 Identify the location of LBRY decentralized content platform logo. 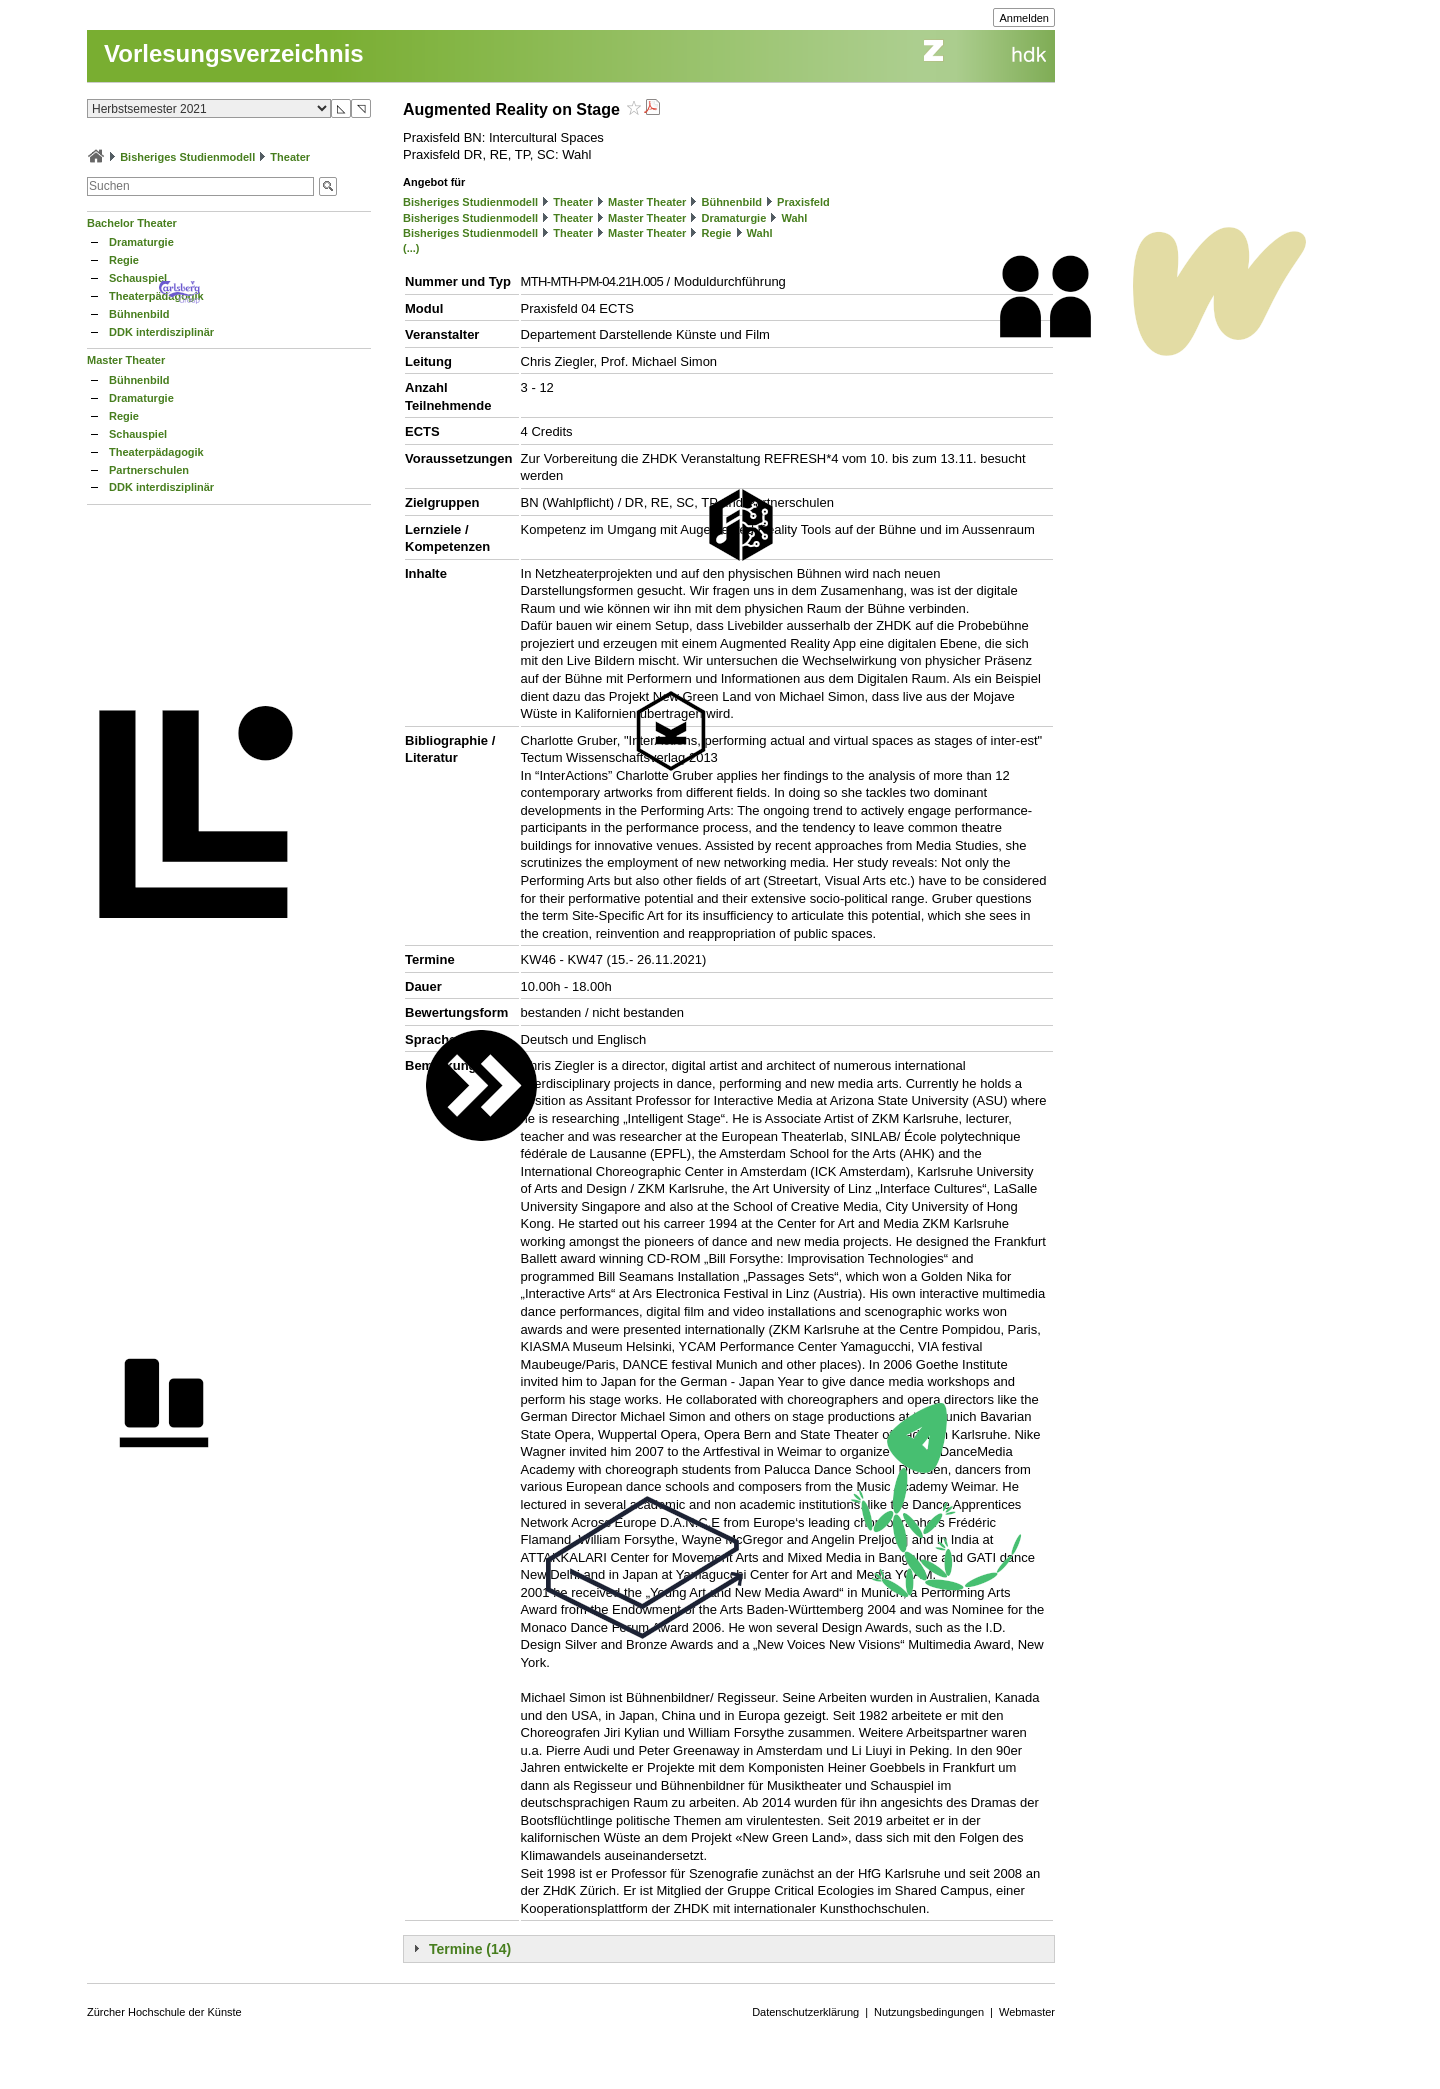
(644, 1567).